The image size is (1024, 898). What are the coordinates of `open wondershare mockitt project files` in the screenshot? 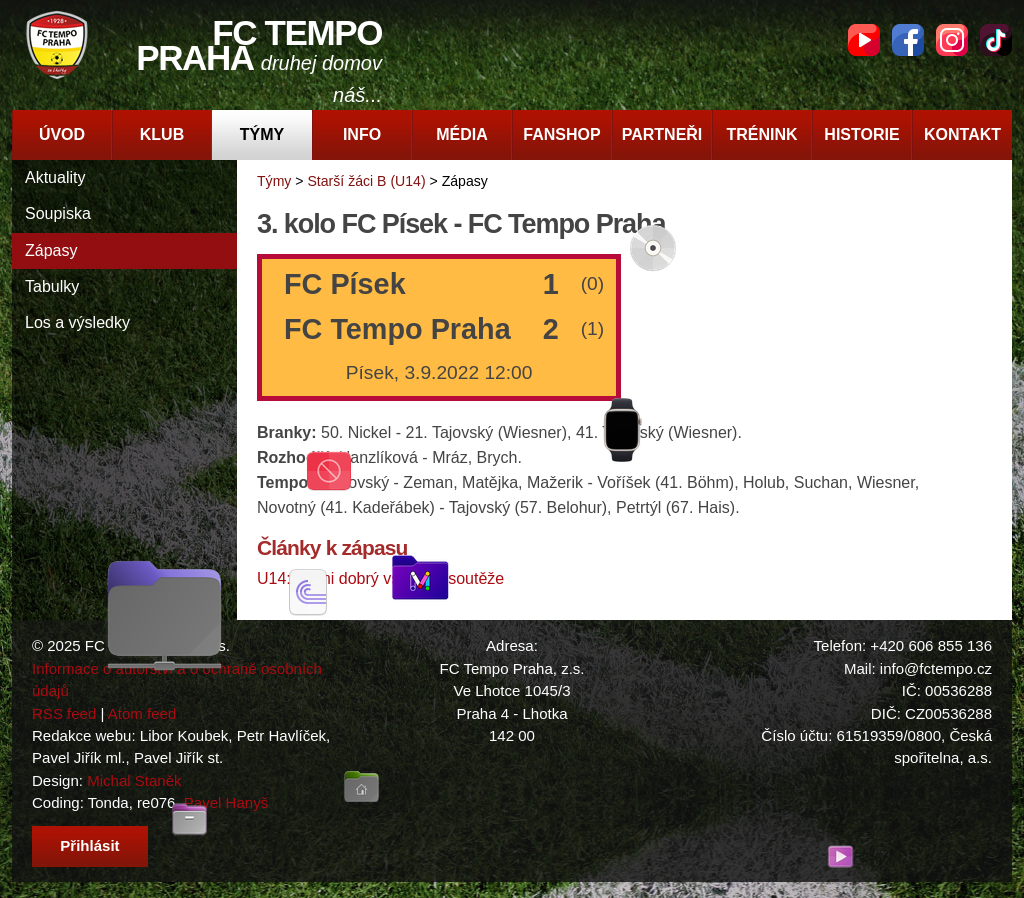 It's located at (420, 579).